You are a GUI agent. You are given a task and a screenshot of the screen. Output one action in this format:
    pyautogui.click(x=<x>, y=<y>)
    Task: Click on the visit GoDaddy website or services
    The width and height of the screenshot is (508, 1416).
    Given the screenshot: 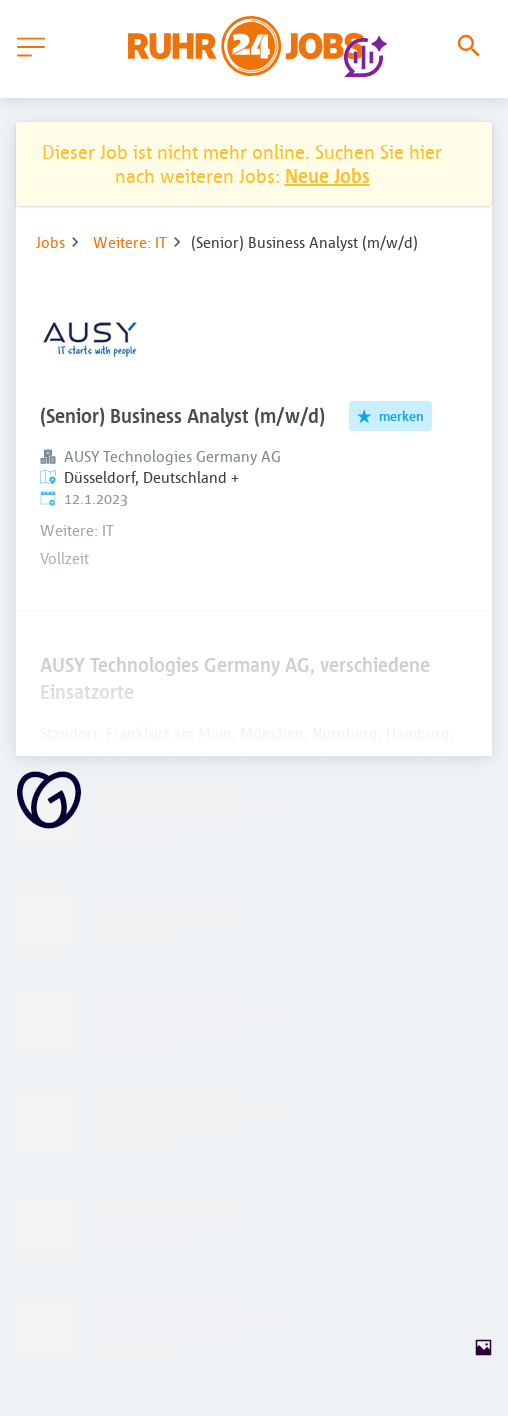 What is the action you would take?
    pyautogui.click(x=49, y=800)
    